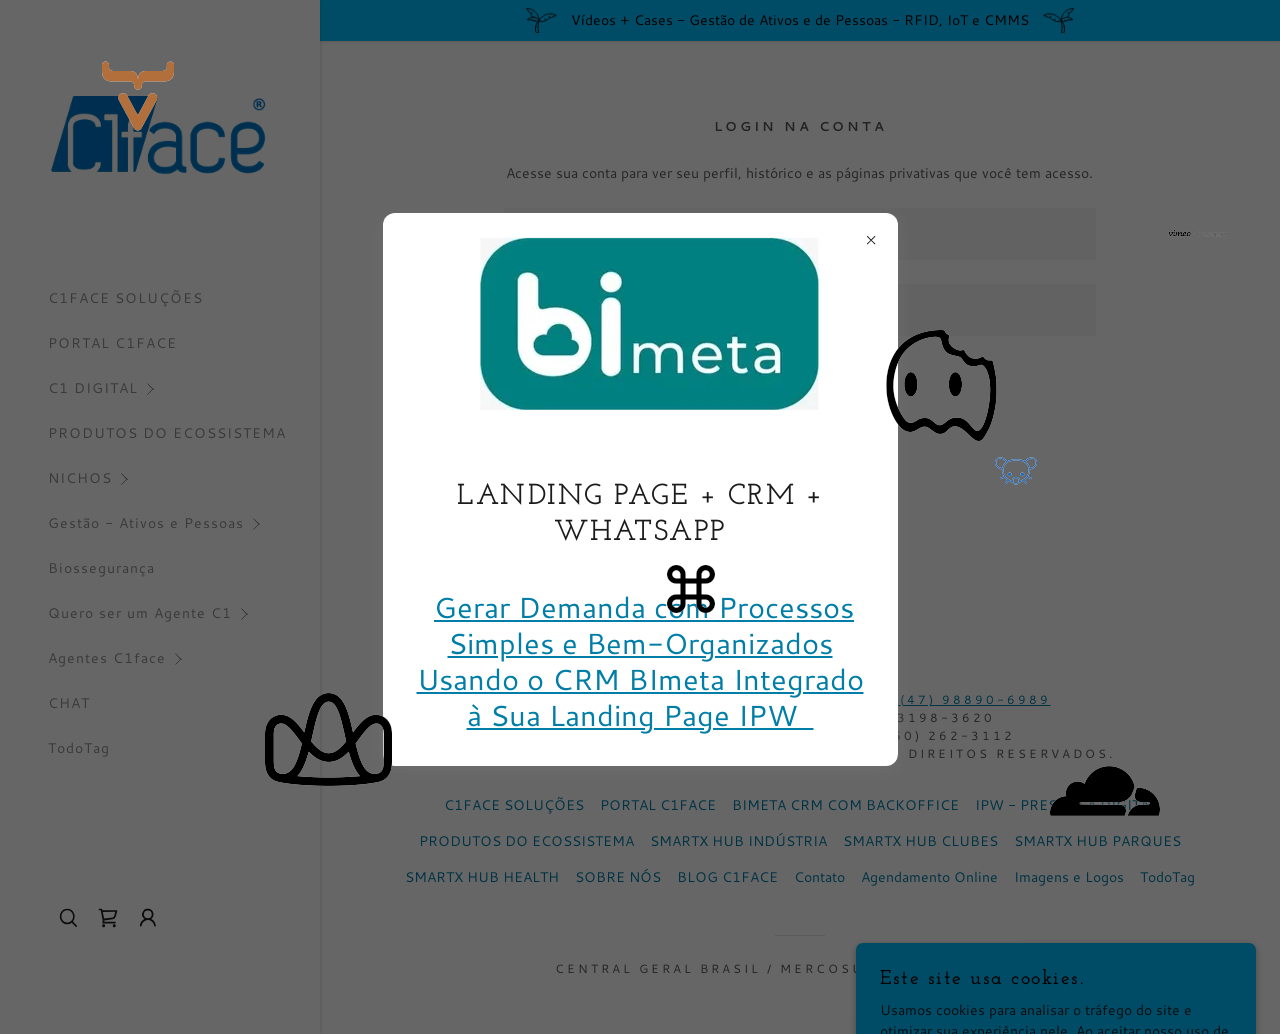 The height and width of the screenshot is (1034, 1280). I want to click on open the Lemmy app, so click(1016, 471).